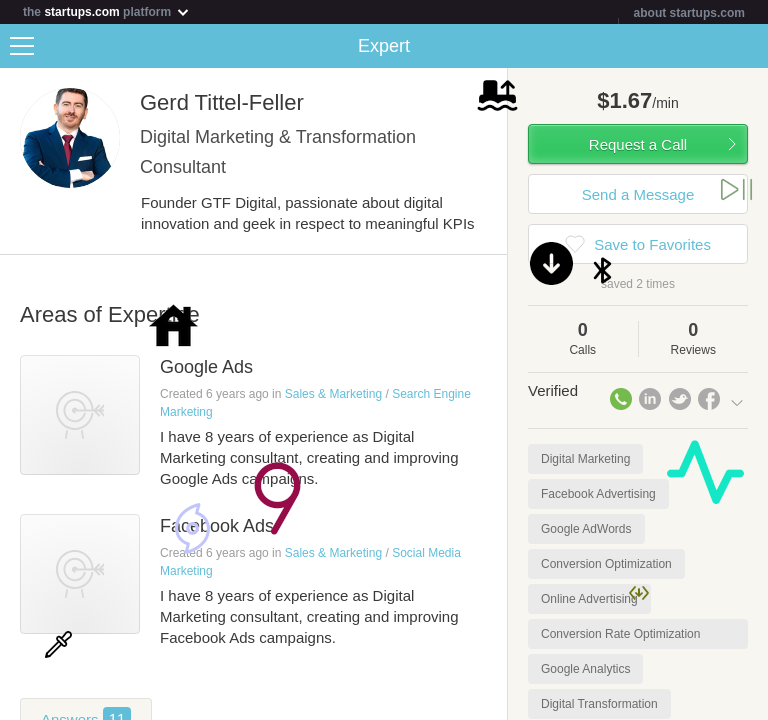  I want to click on indicates the number nine in a list or sequence, so click(277, 498).